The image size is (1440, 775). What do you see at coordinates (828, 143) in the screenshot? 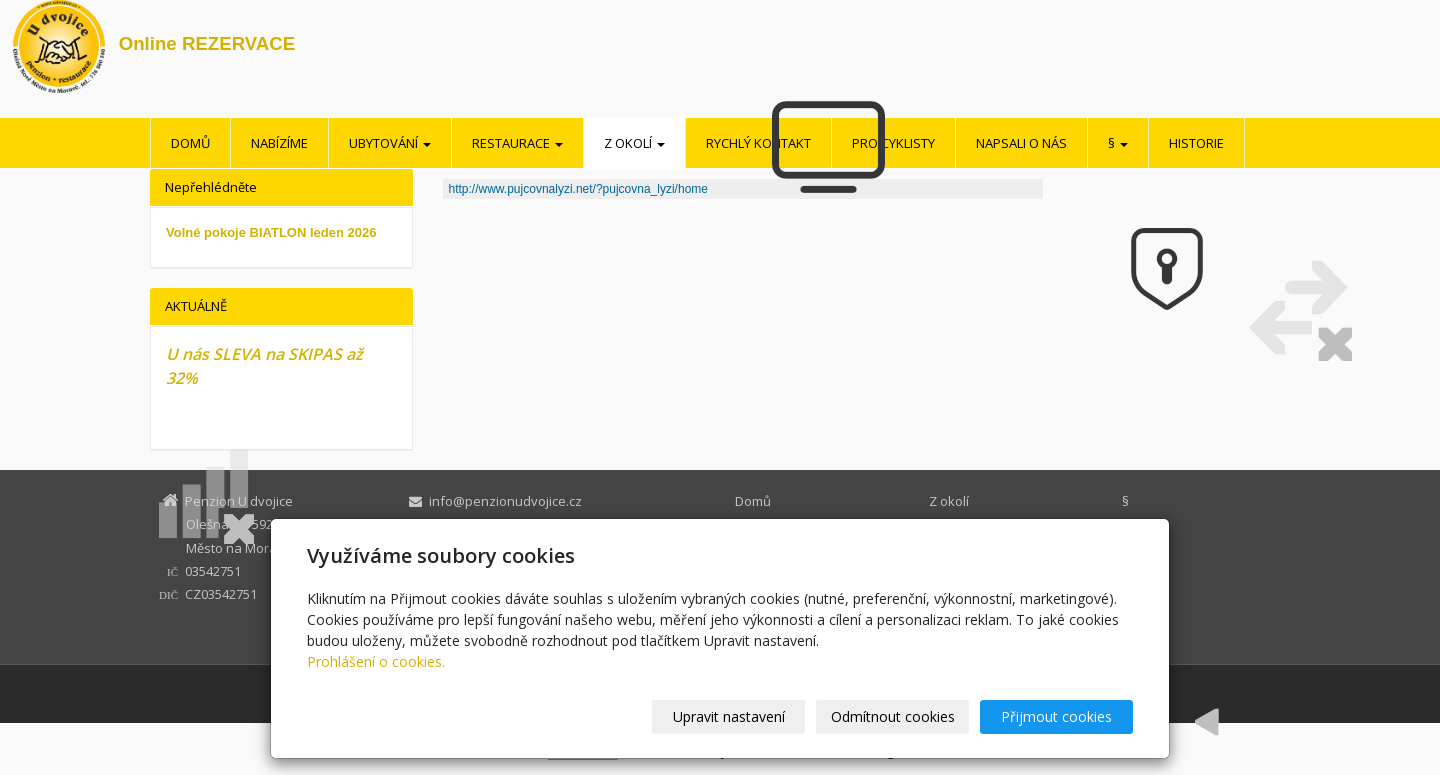
I see `indicates a desktop computer or workstation` at bounding box center [828, 143].